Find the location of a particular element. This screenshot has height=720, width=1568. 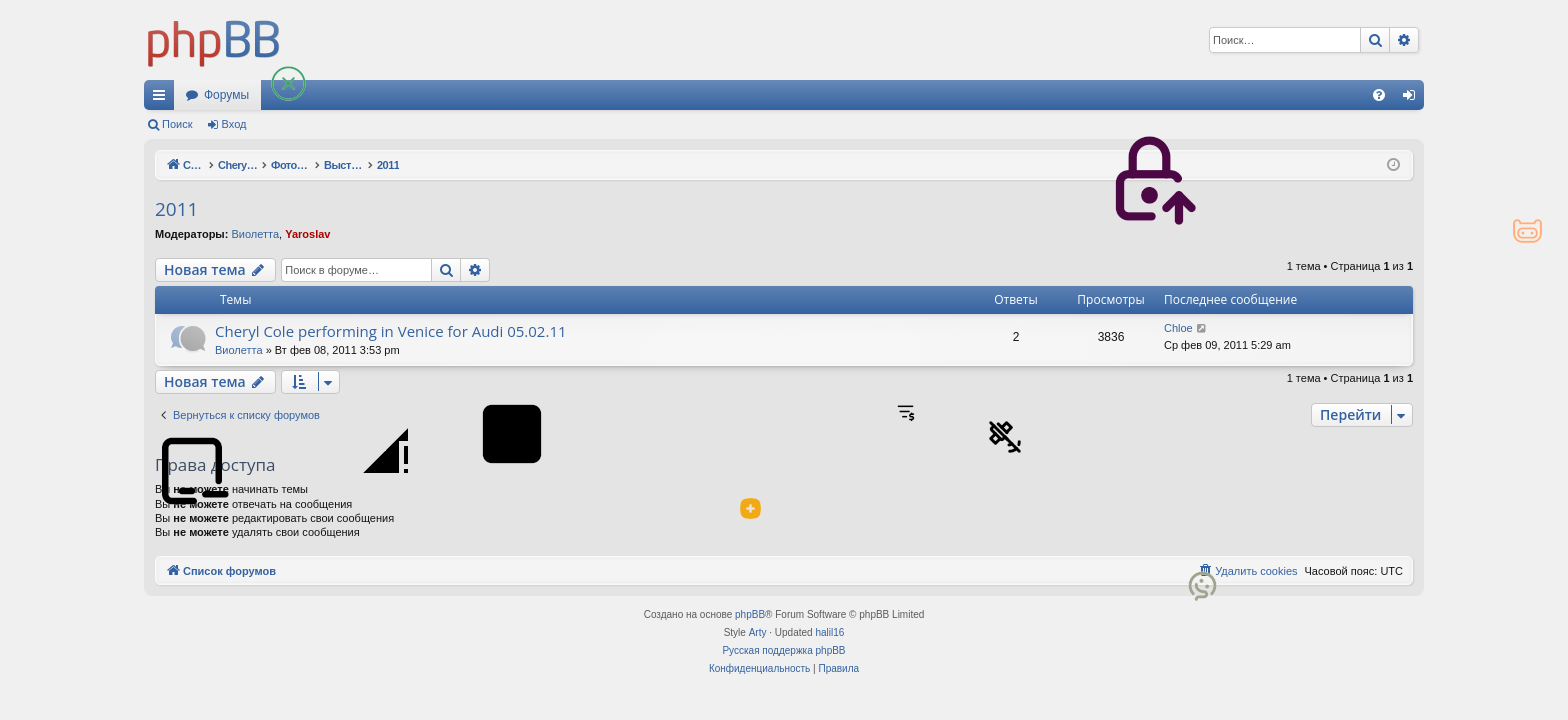

indicates overwhelmed or stressed state is located at coordinates (1202, 585).